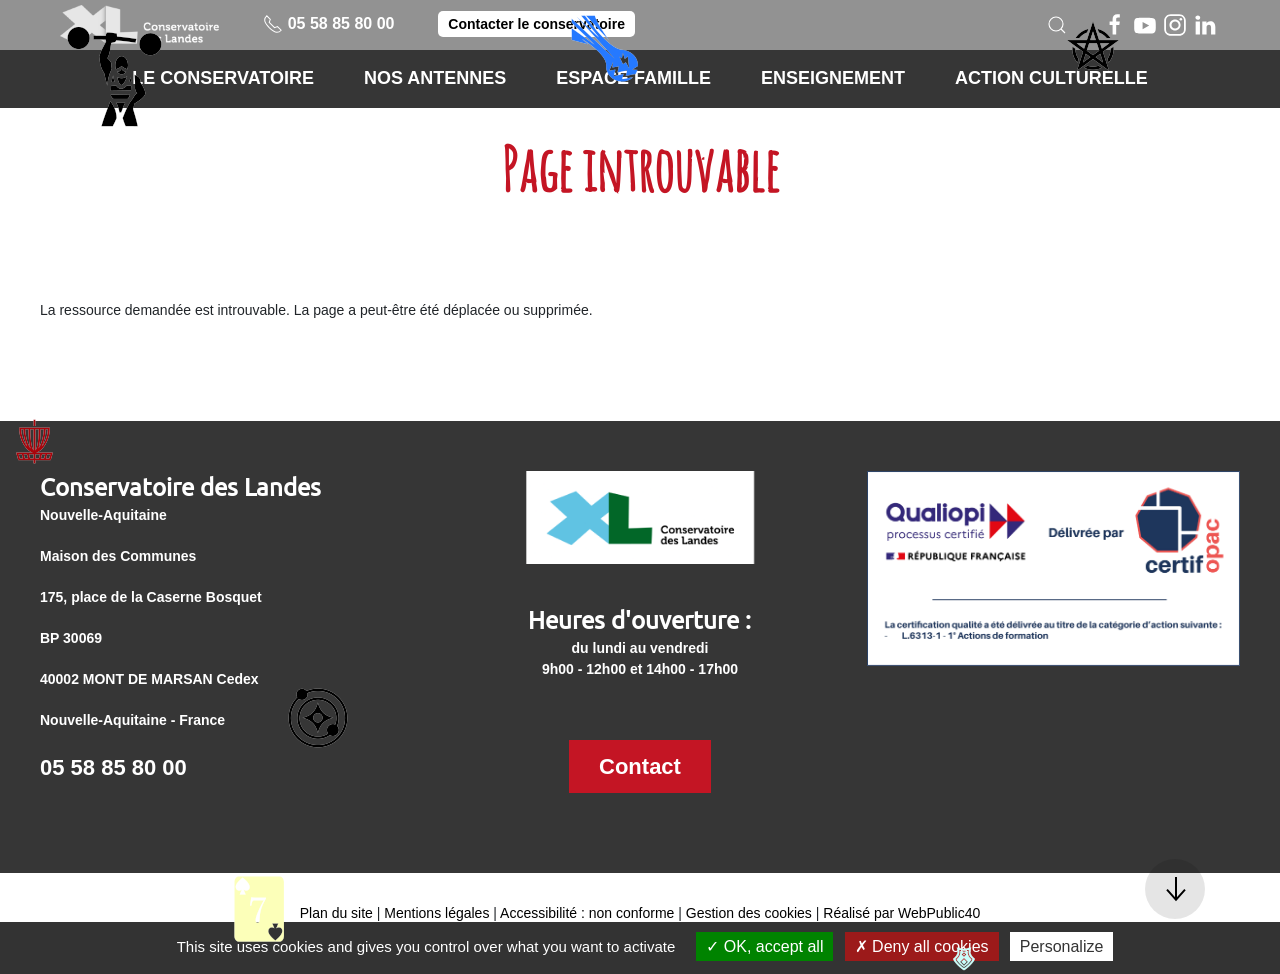 This screenshot has width=1280, height=974. I want to click on access disc golf course information, so click(34, 441).